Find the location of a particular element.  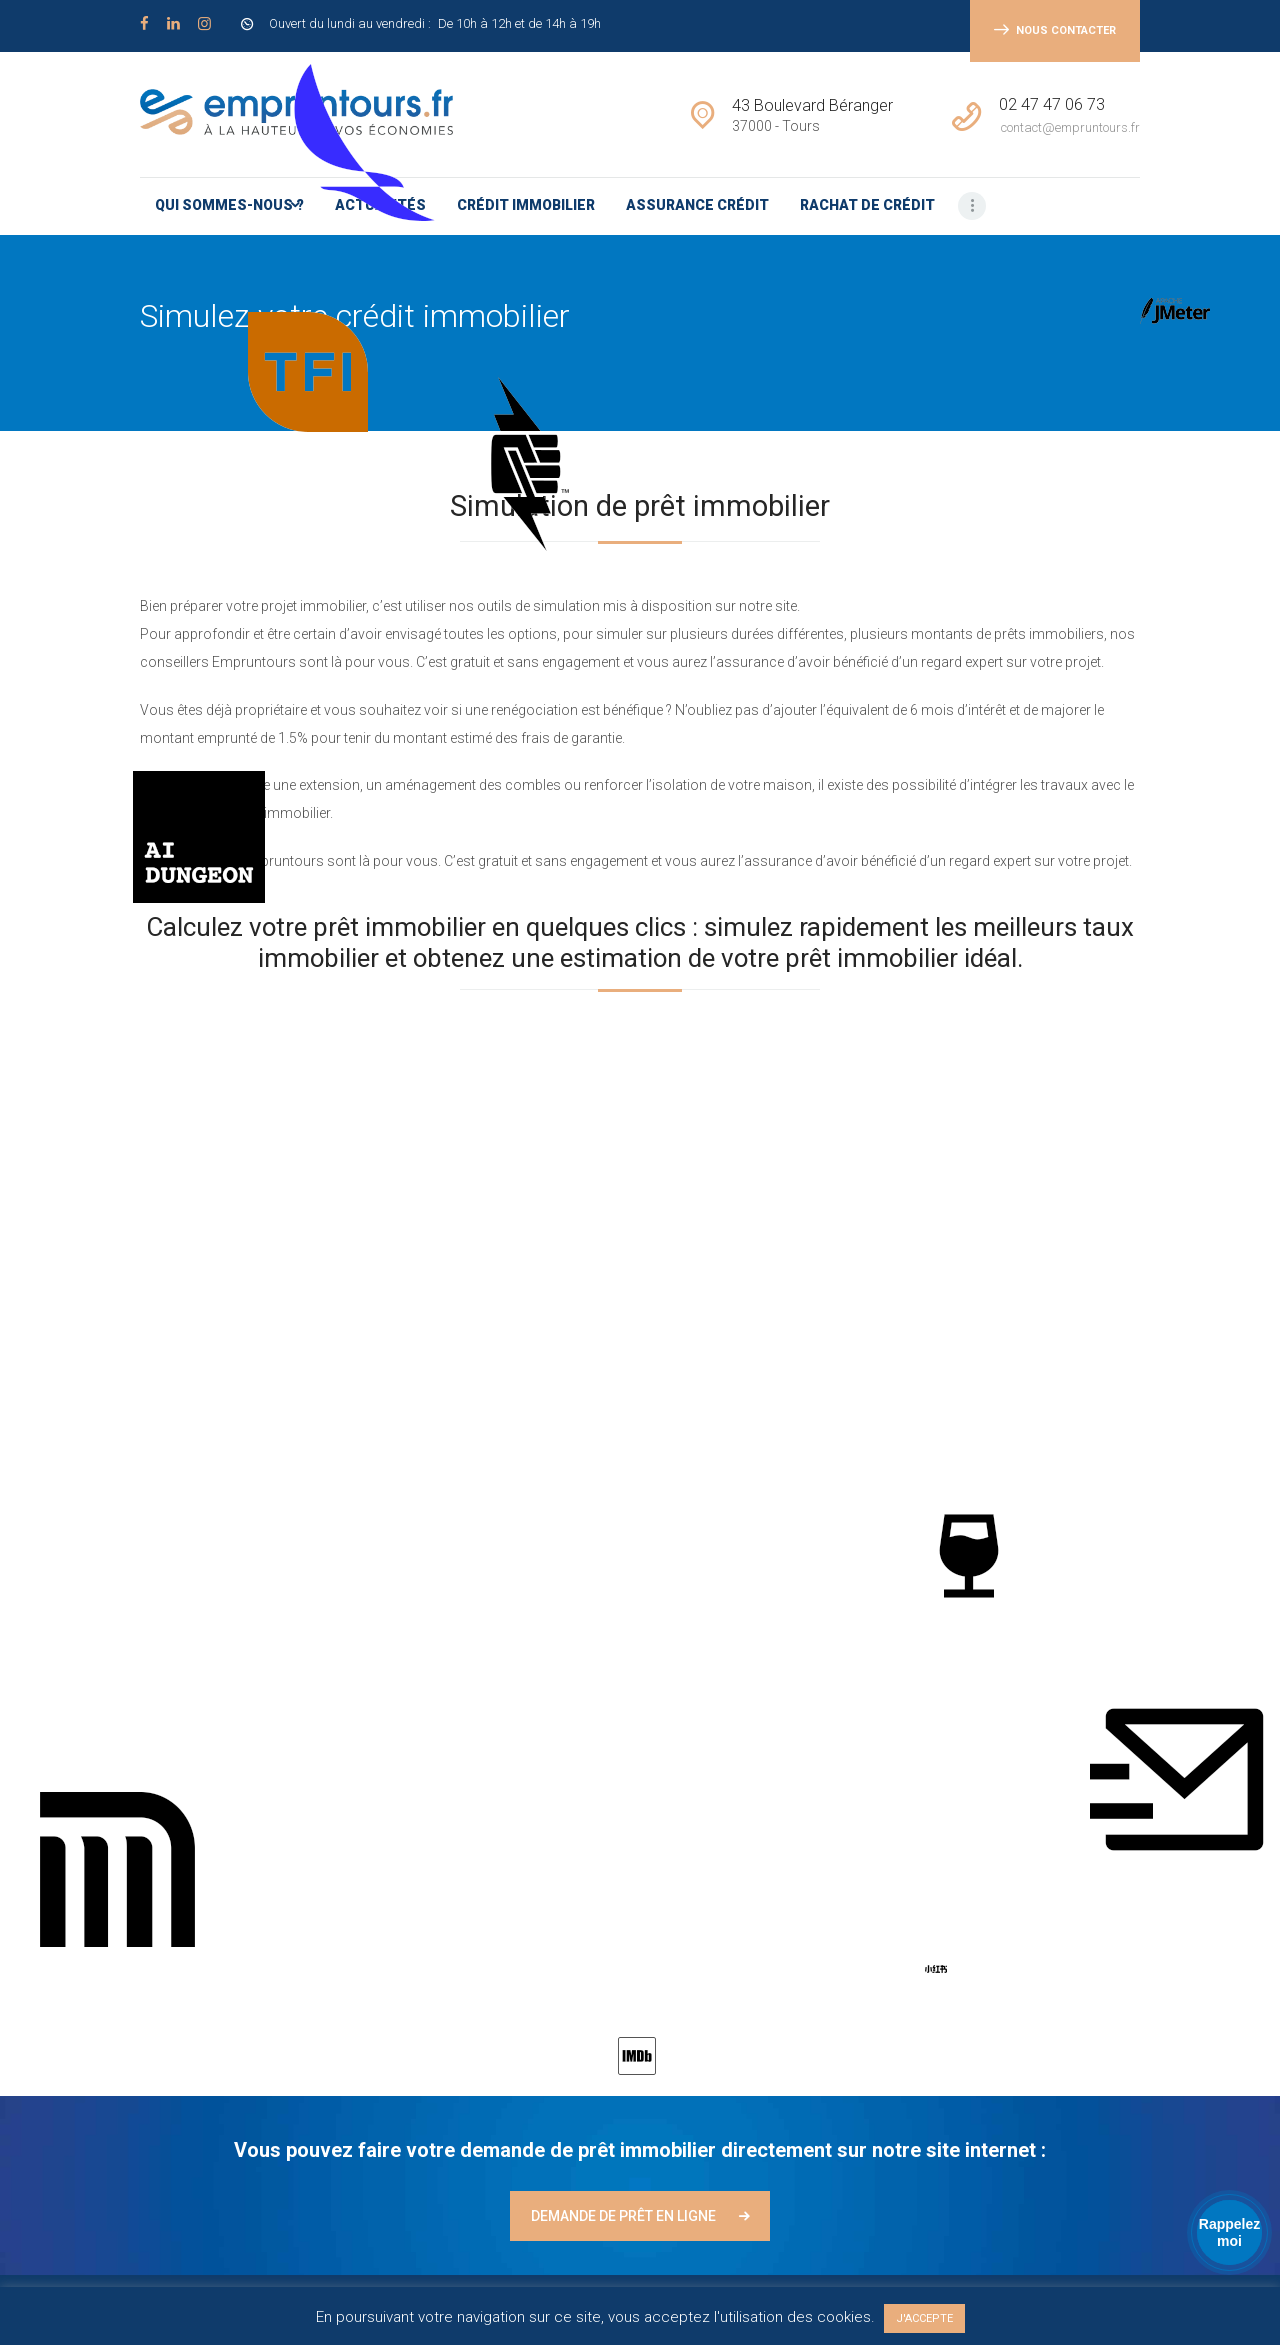

apache jmeter application logo is located at coordinates (1175, 311).